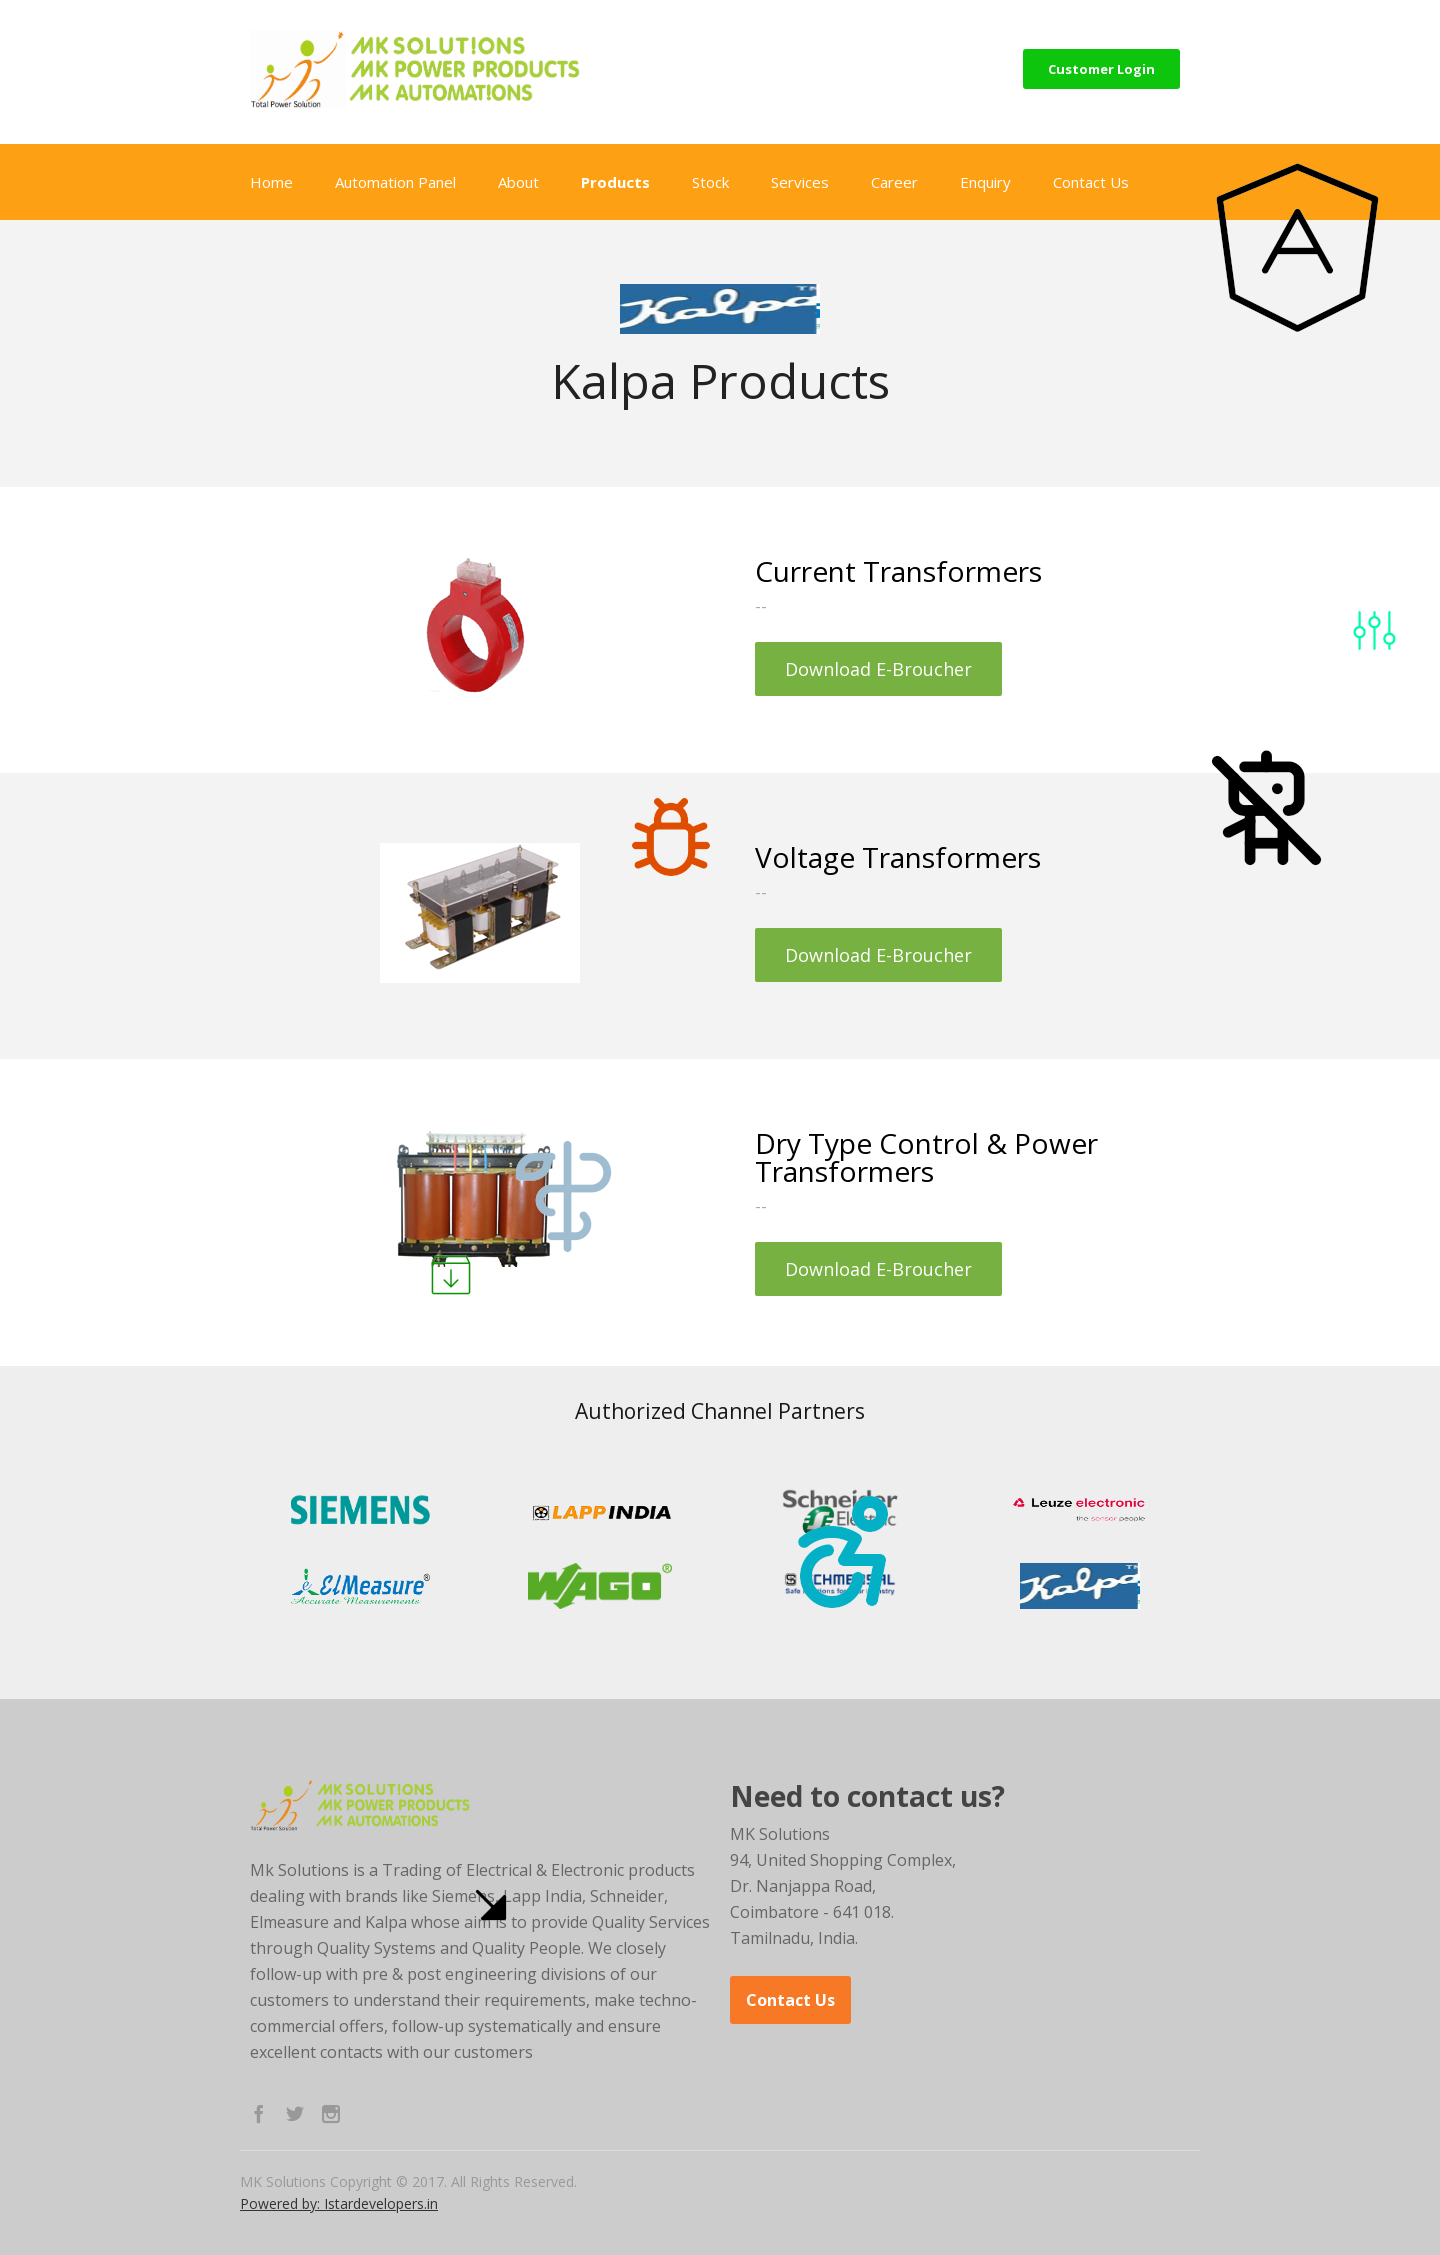 This screenshot has width=1440, height=2255. What do you see at coordinates (1297, 244) in the screenshot?
I see `Angular framework logo` at bounding box center [1297, 244].